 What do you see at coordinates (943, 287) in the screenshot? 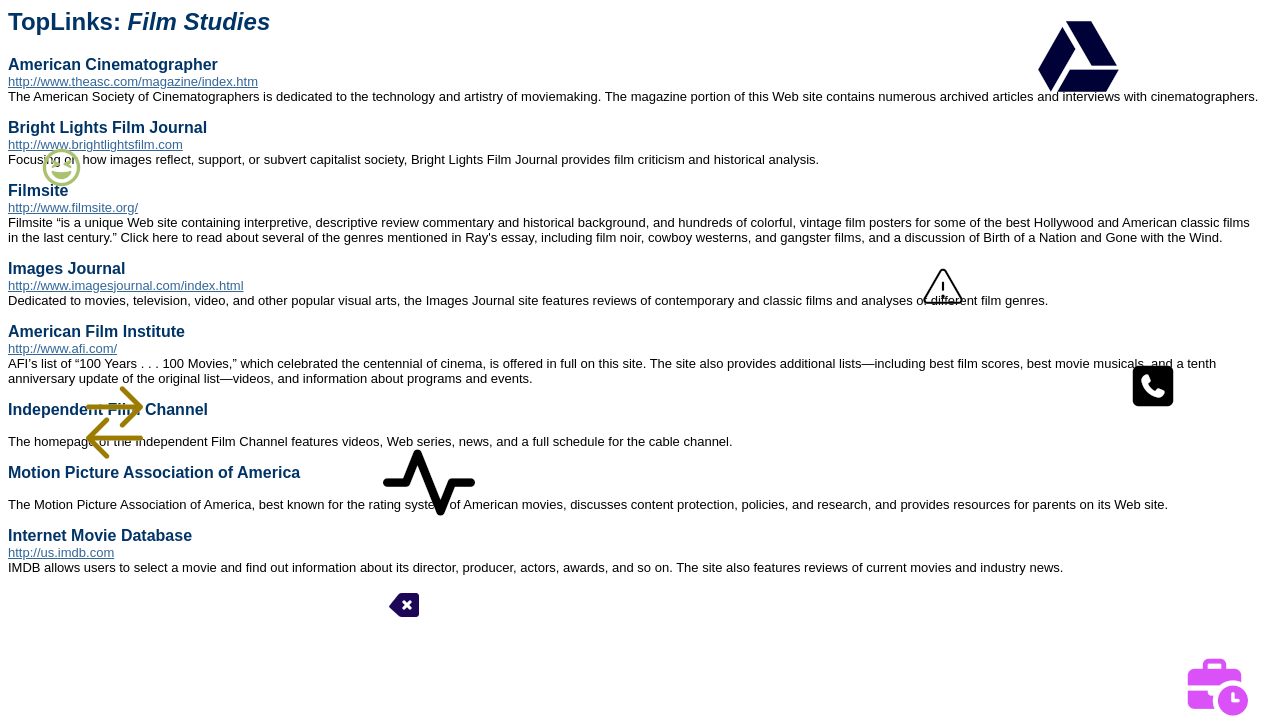
I see `indicates a warning or caution state` at bounding box center [943, 287].